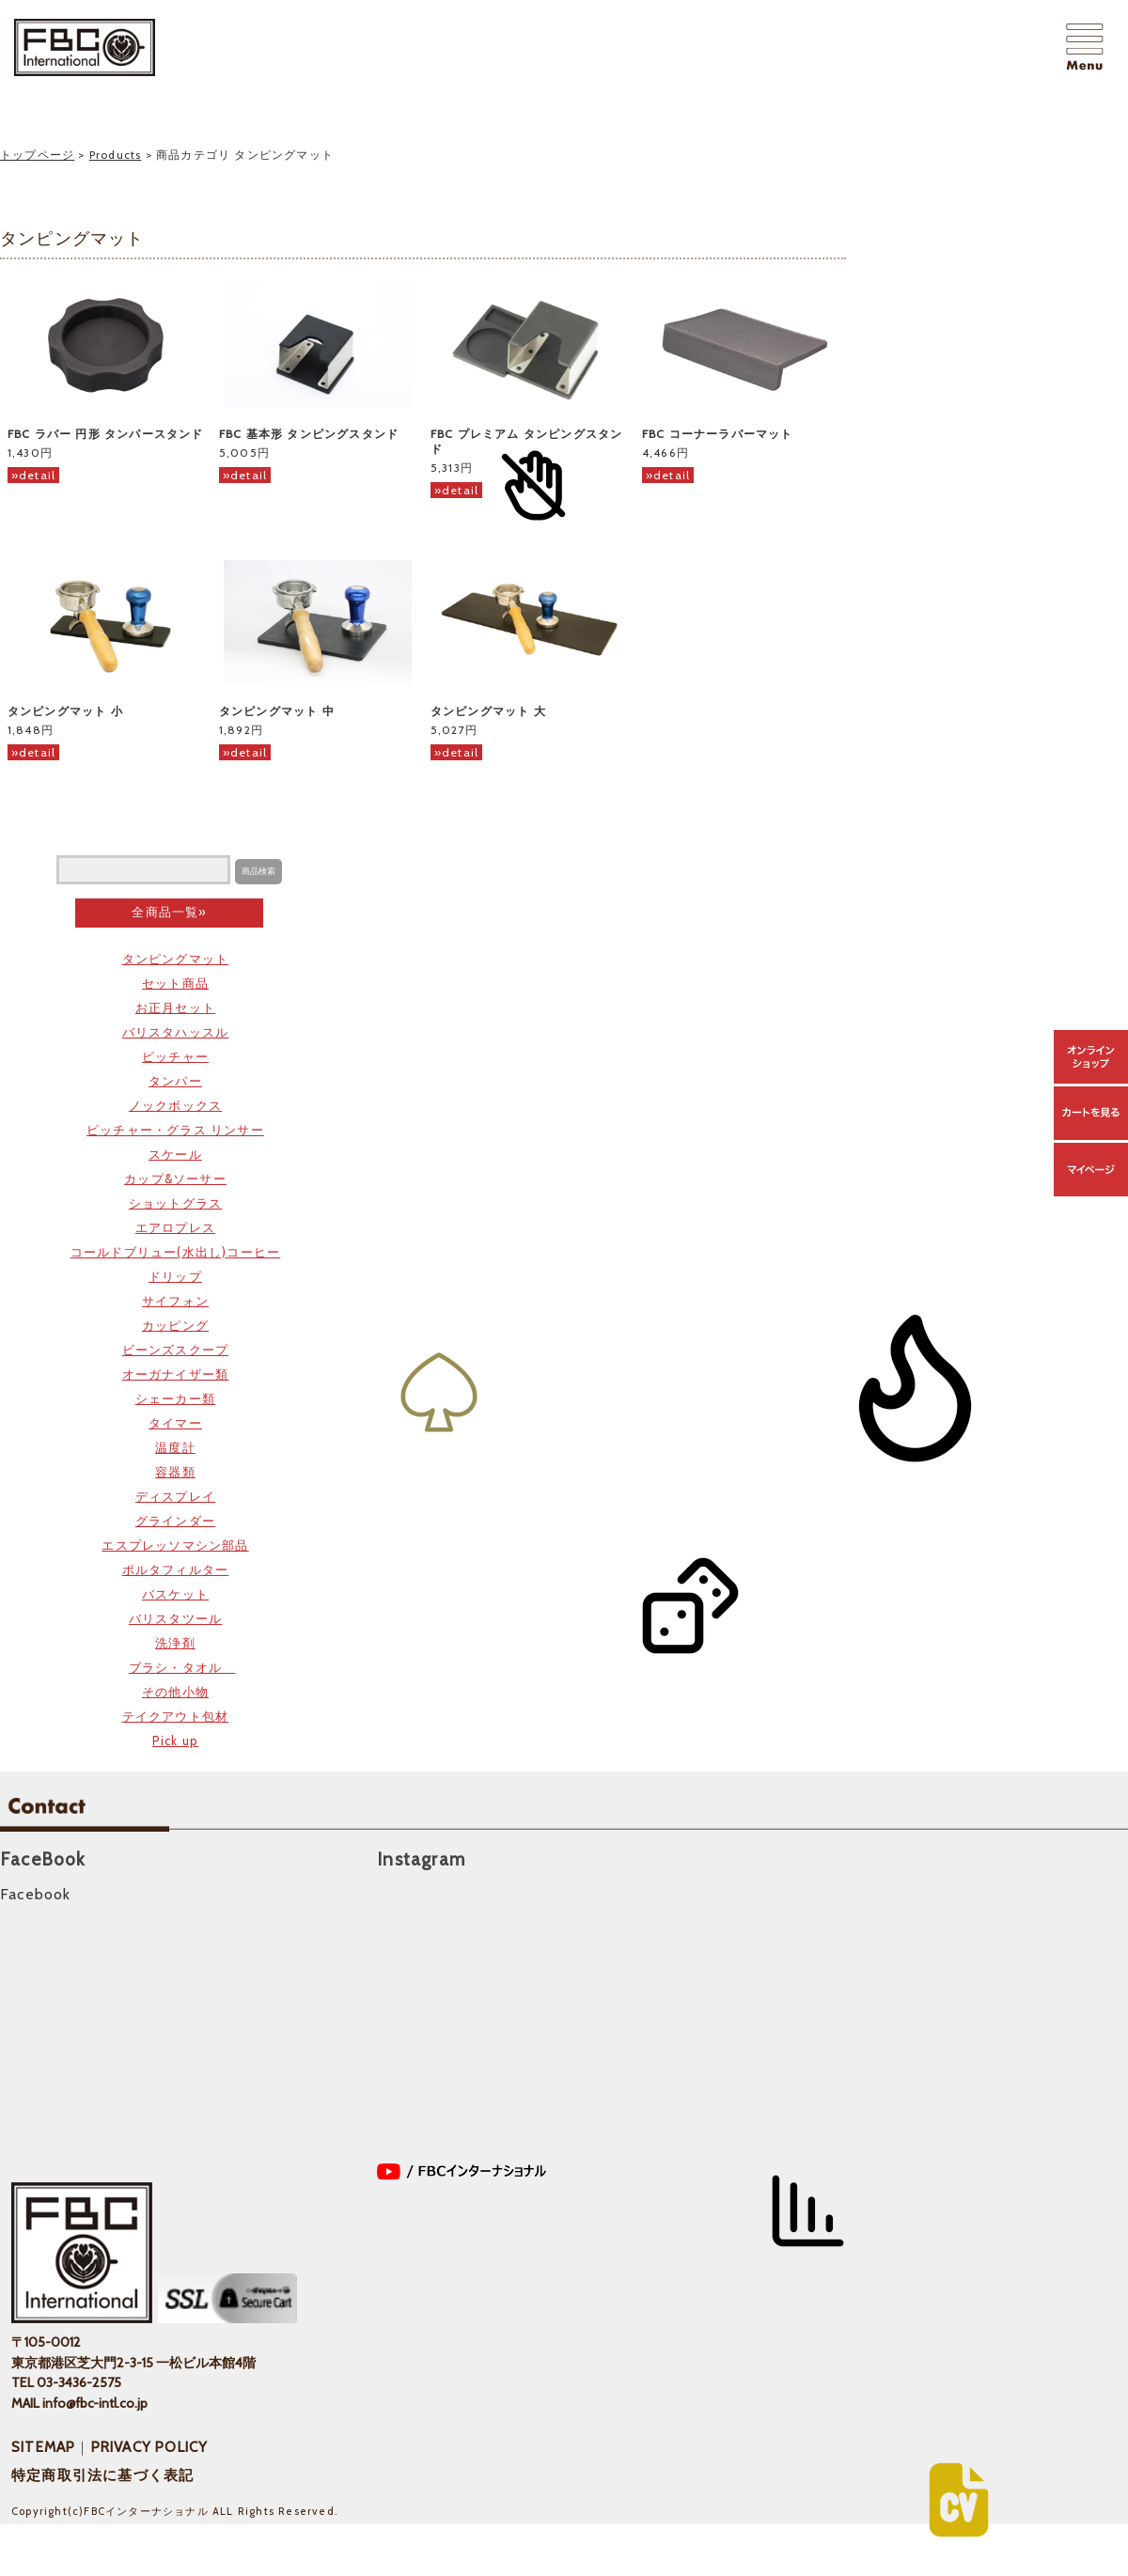 This screenshot has height=2576, width=1128. Describe the element at coordinates (690, 1605) in the screenshot. I see `randomize or shuffle content` at that location.